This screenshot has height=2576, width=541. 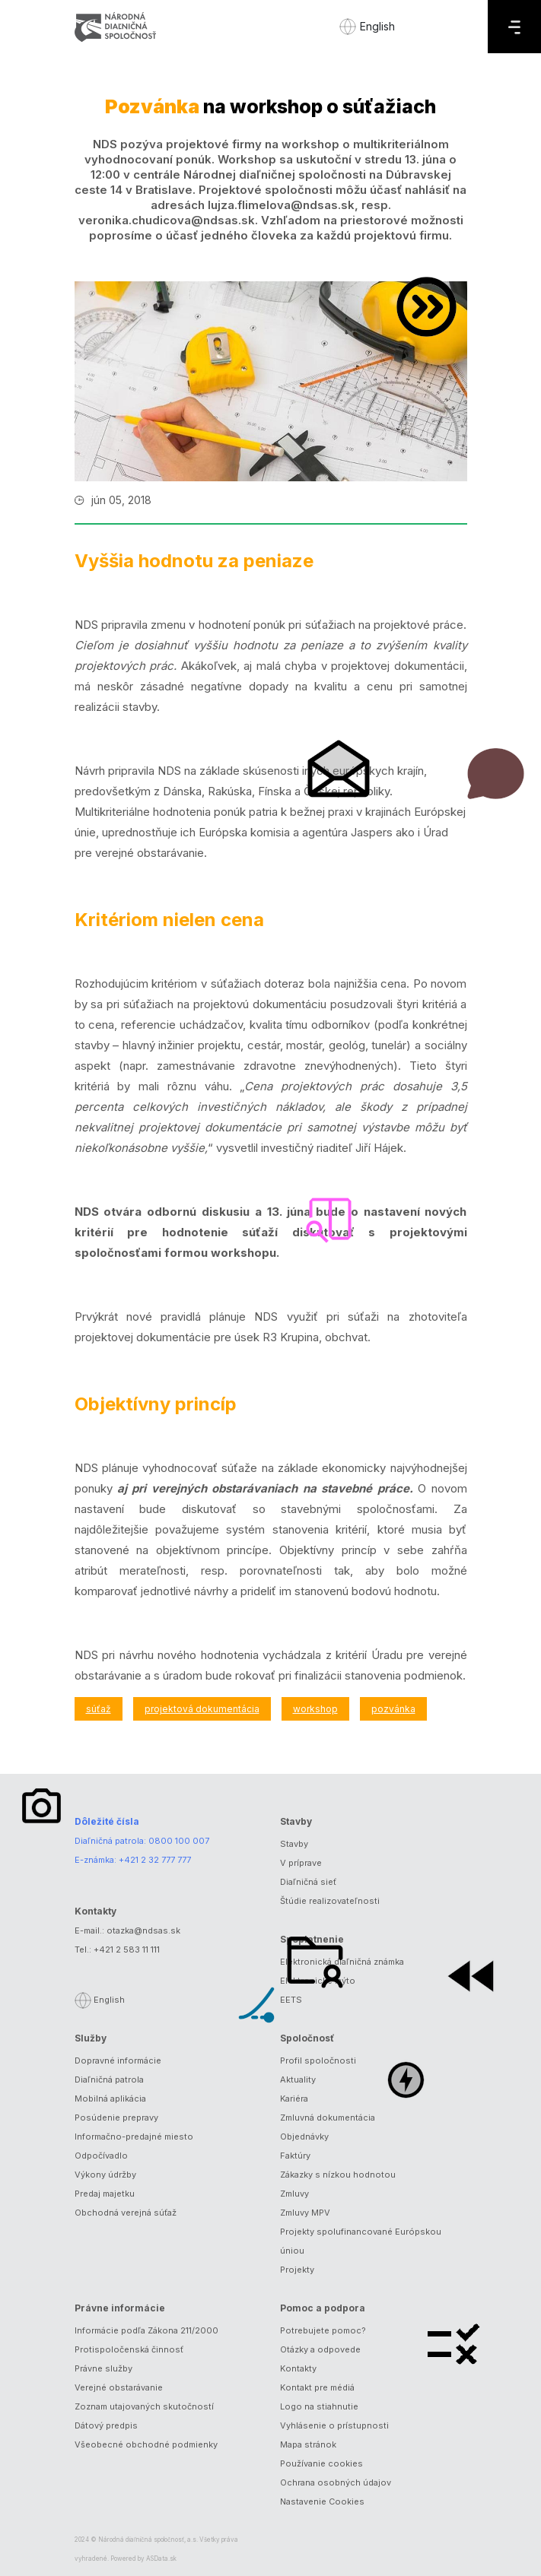 What do you see at coordinates (329, 1217) in the screenshot?
I see `open file preview pane` at bounding box center [329, 1217].